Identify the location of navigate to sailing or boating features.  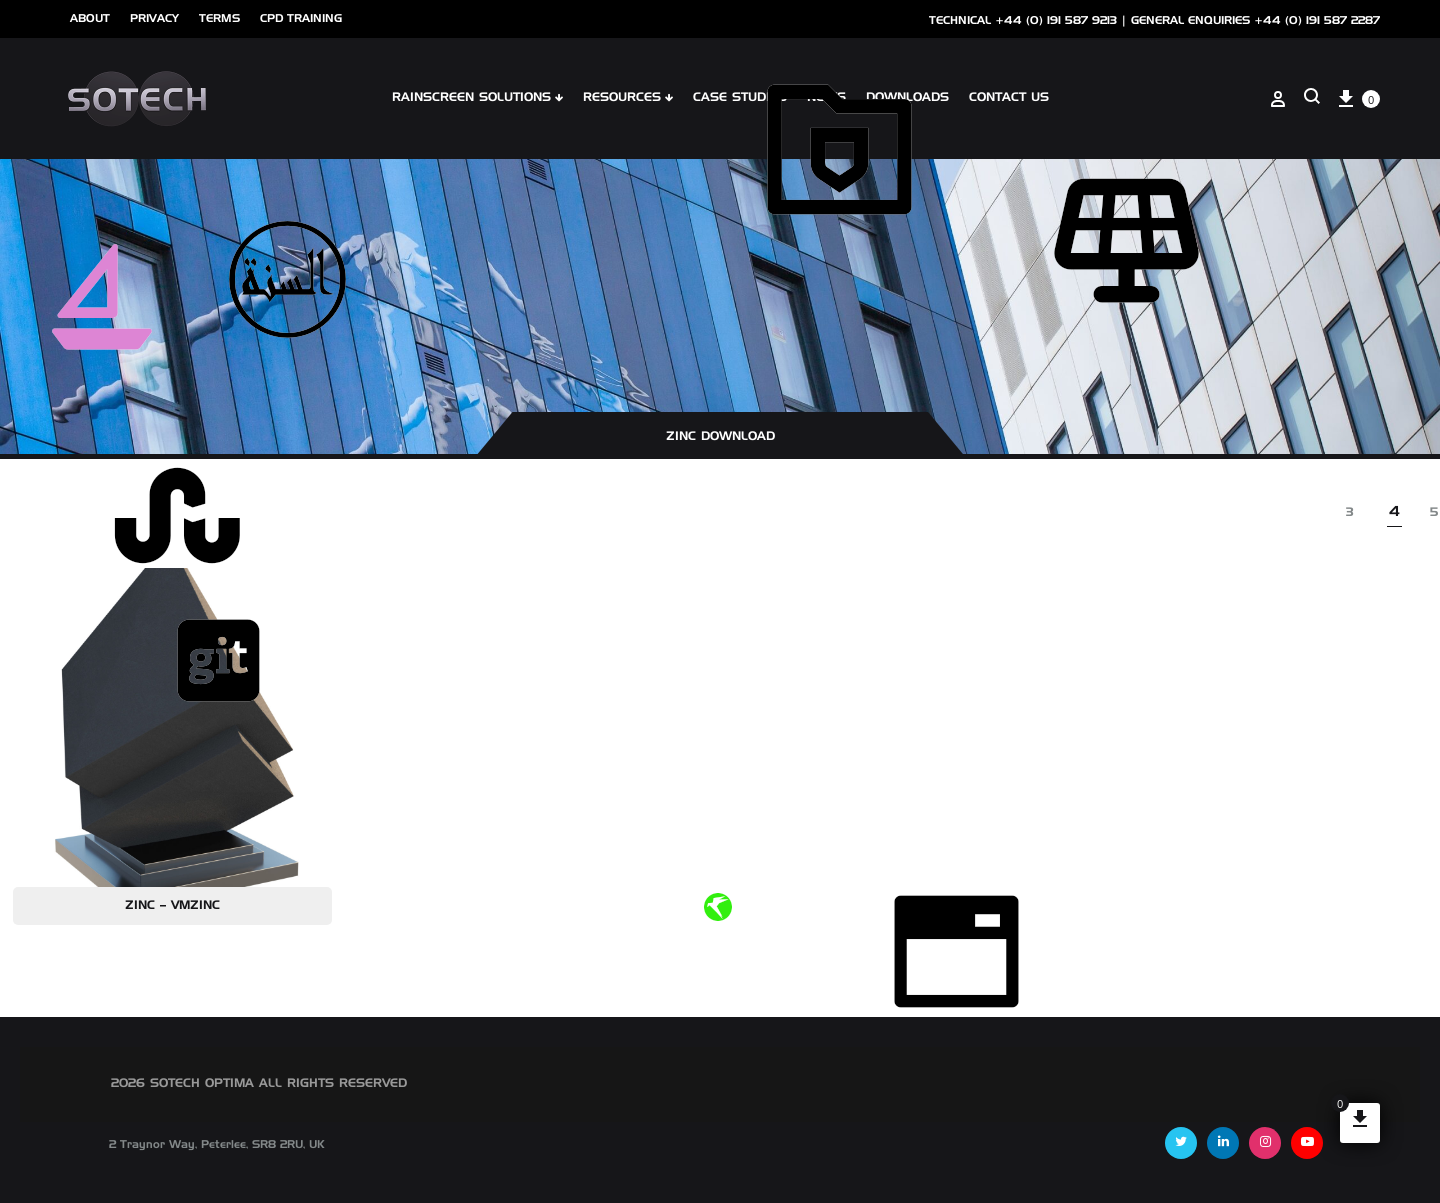
(102, 297).